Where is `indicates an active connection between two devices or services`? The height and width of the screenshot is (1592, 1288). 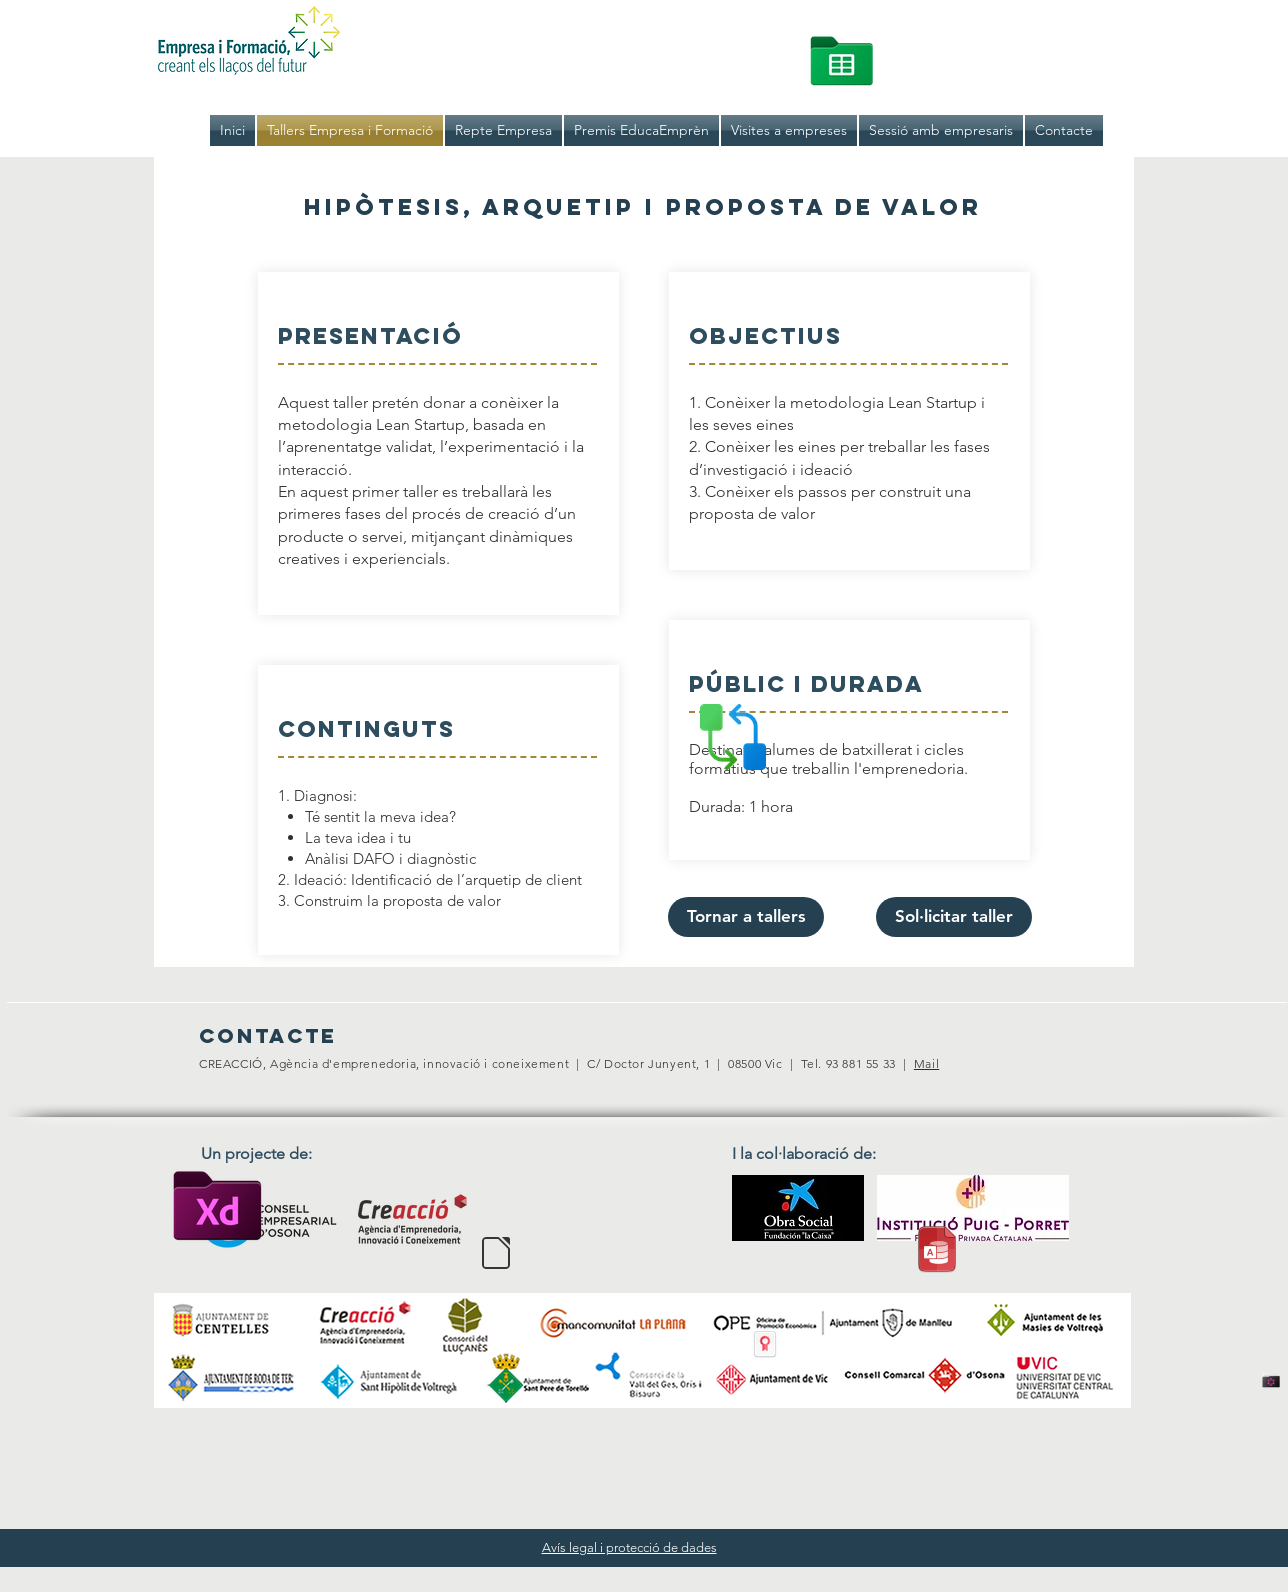 indicates an active connection between two devices or services is located at coordinates (733, 737).